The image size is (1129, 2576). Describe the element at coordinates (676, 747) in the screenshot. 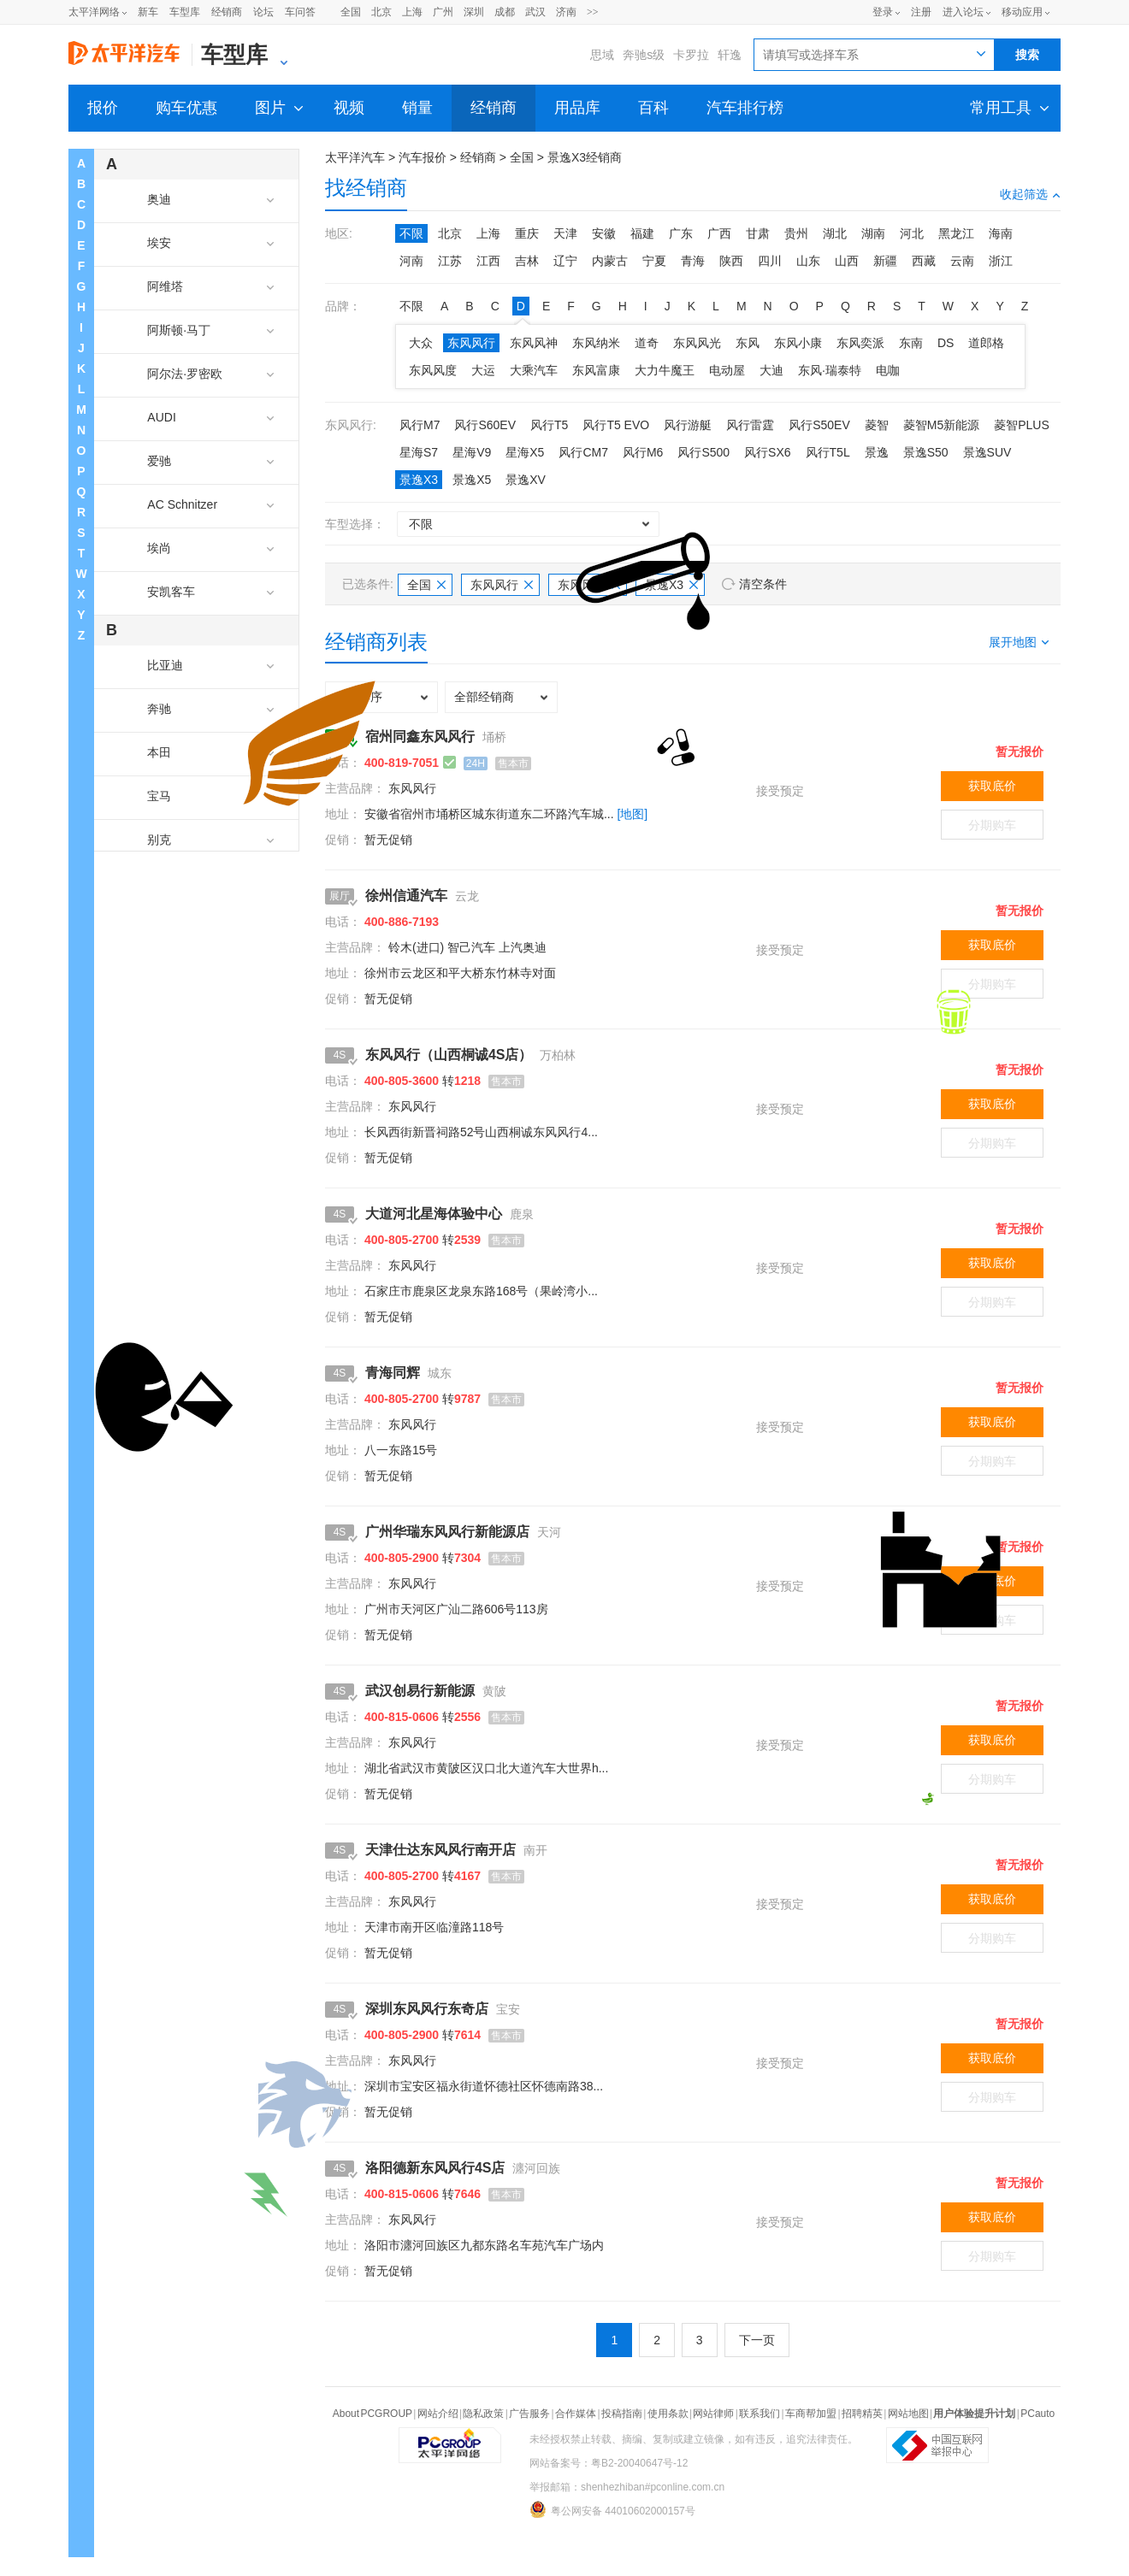

I see `indicates medication or pharmaceutical content` at that location.